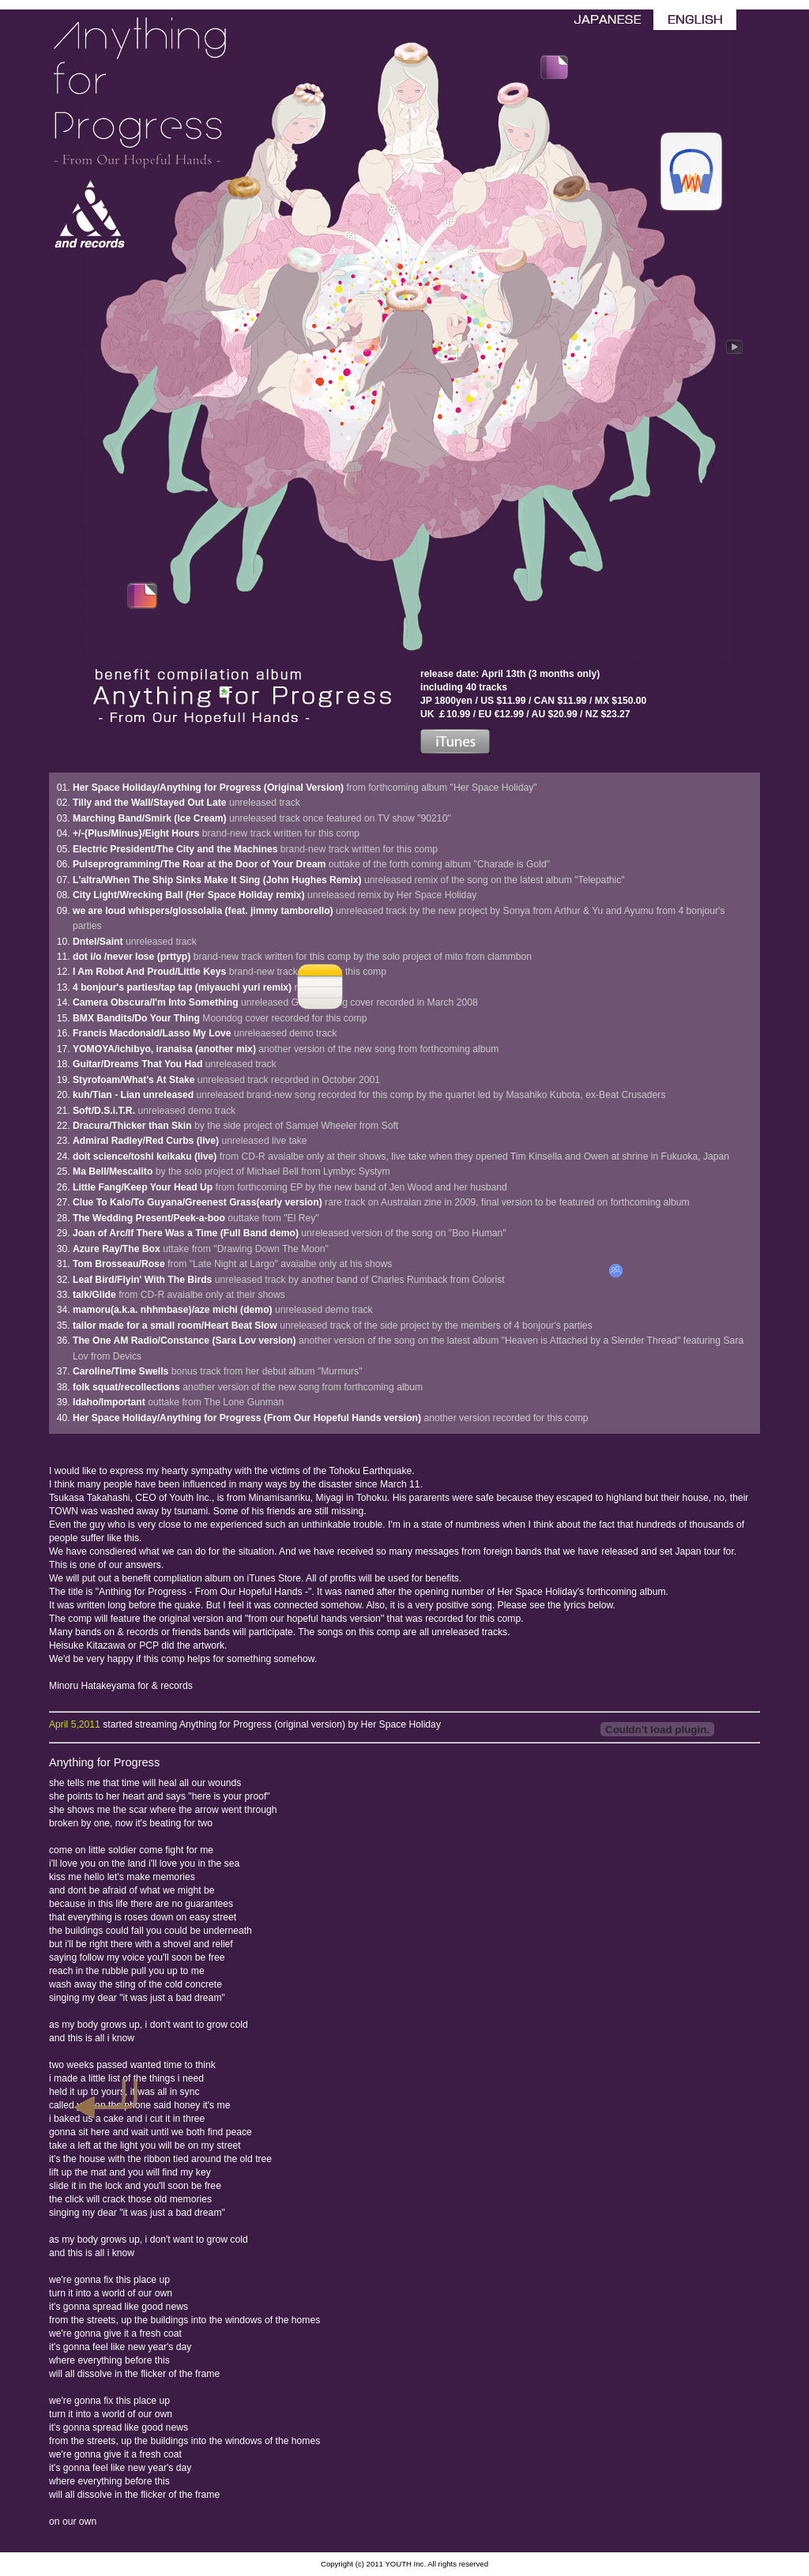 This screenshot has width=809, height=2576. I want to click on manage user accounts and settings, so click(615, 1270).